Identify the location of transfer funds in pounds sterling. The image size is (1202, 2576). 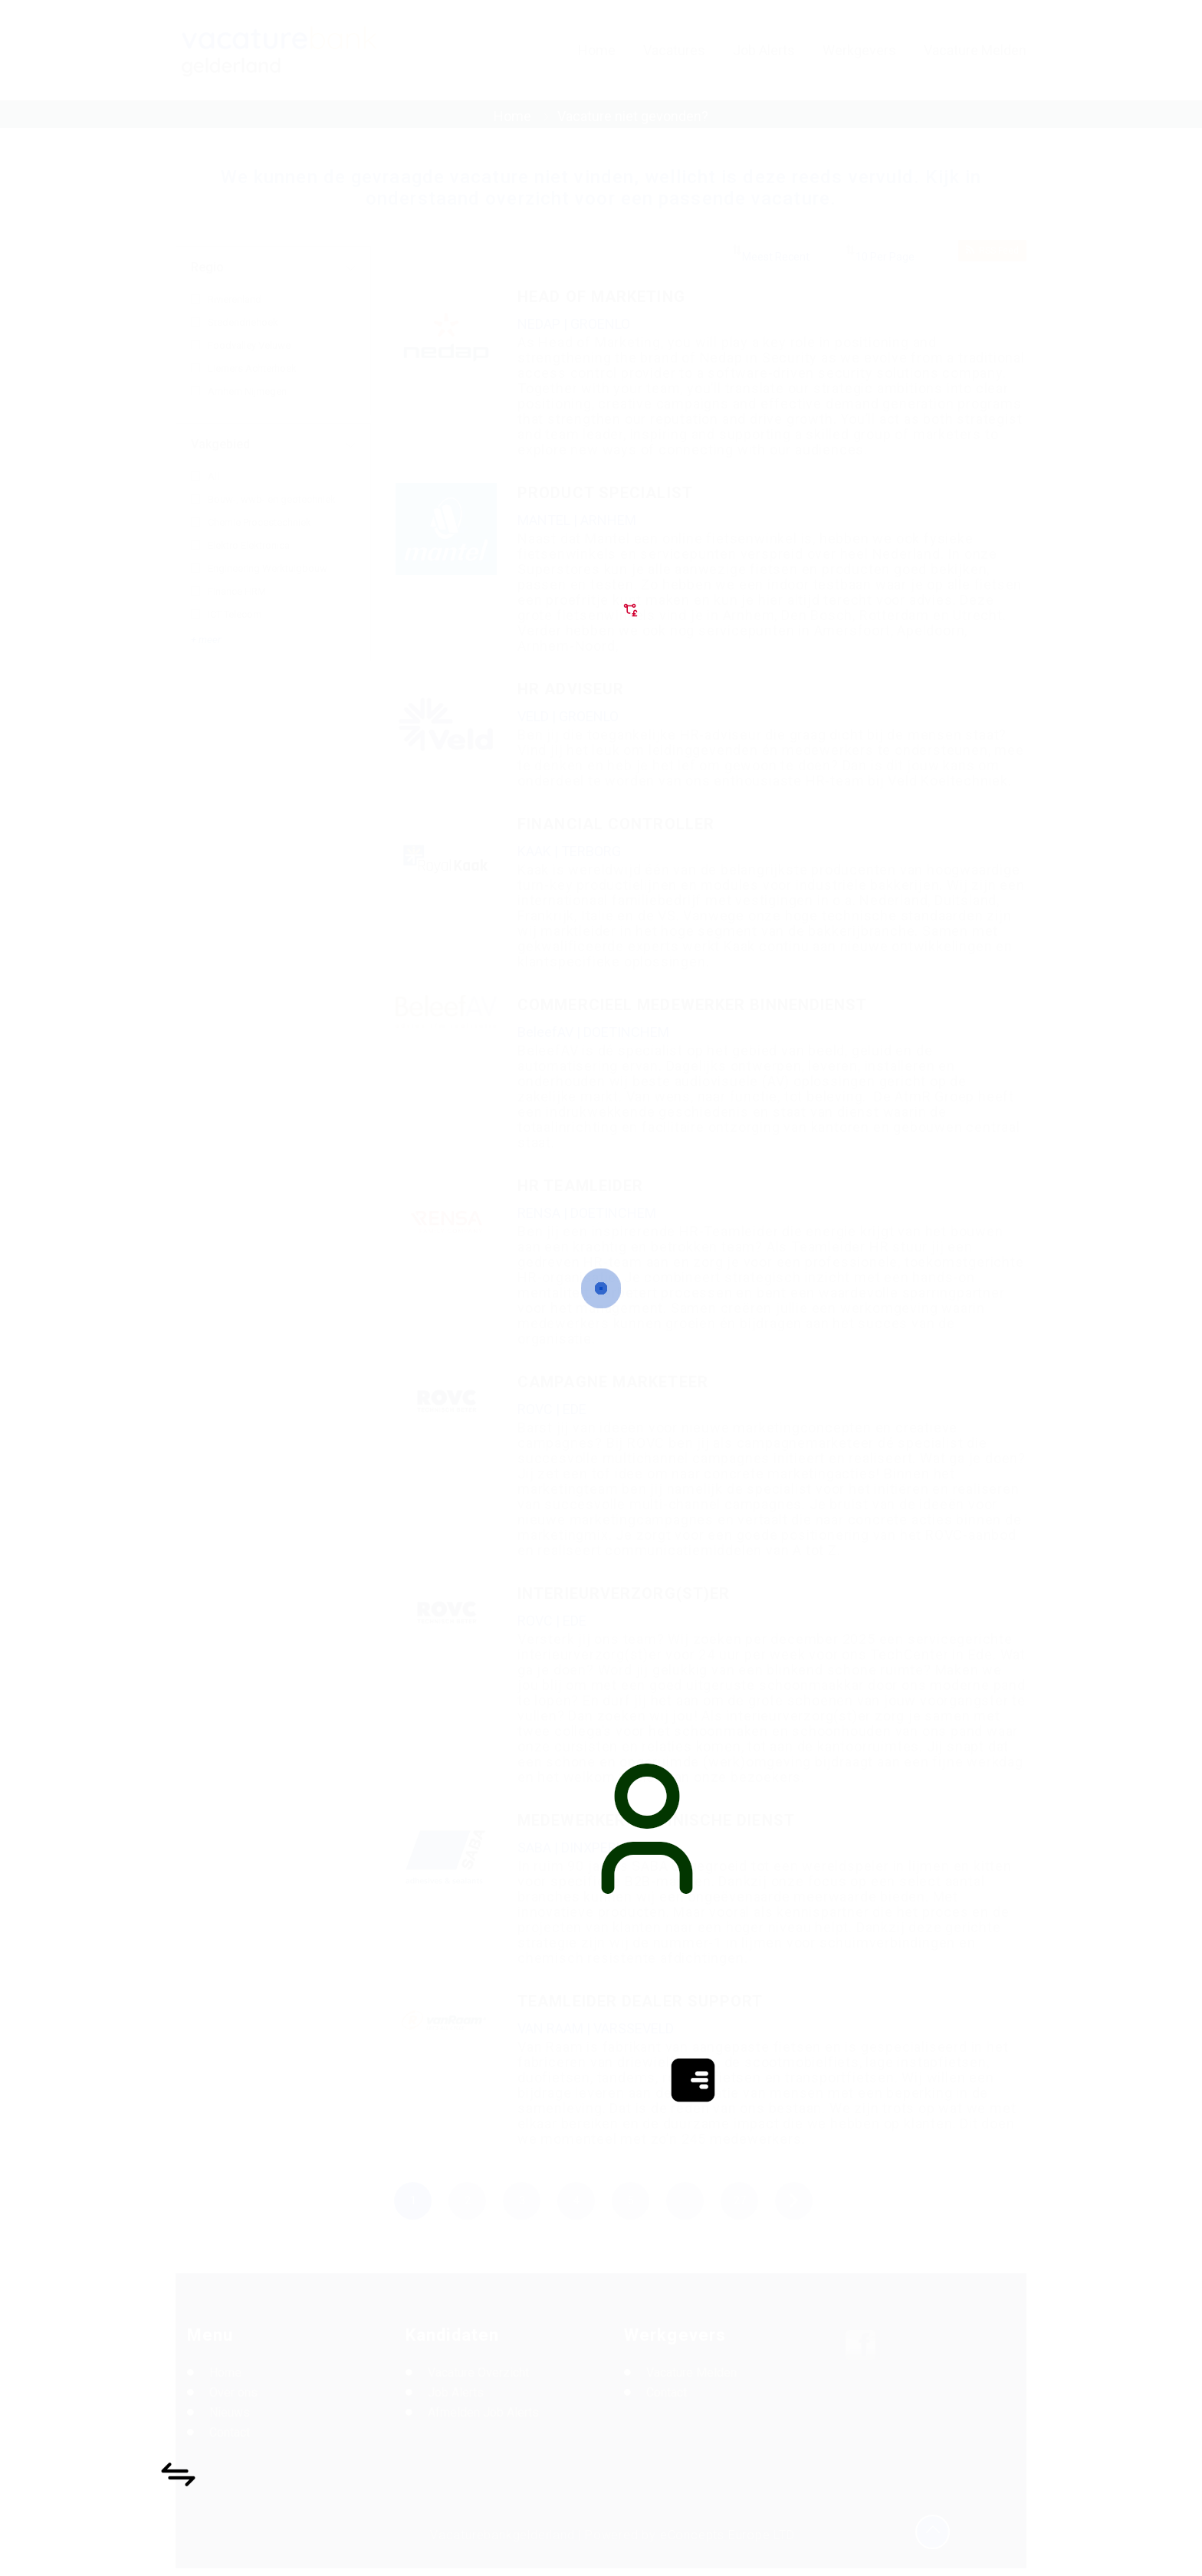
(630, 610).